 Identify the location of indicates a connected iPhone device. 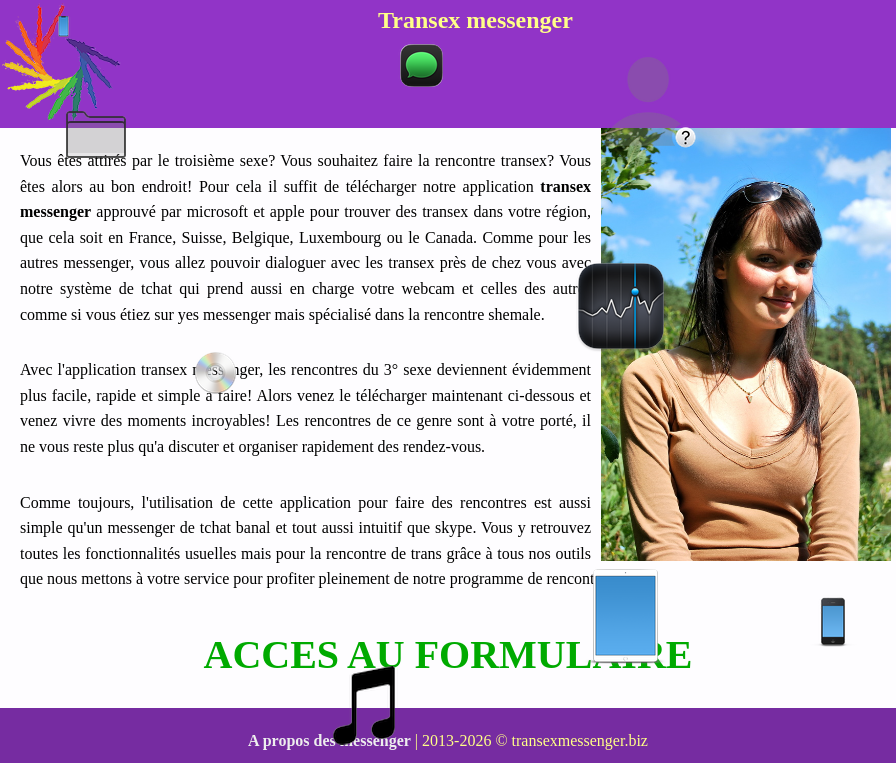
(833, 621).